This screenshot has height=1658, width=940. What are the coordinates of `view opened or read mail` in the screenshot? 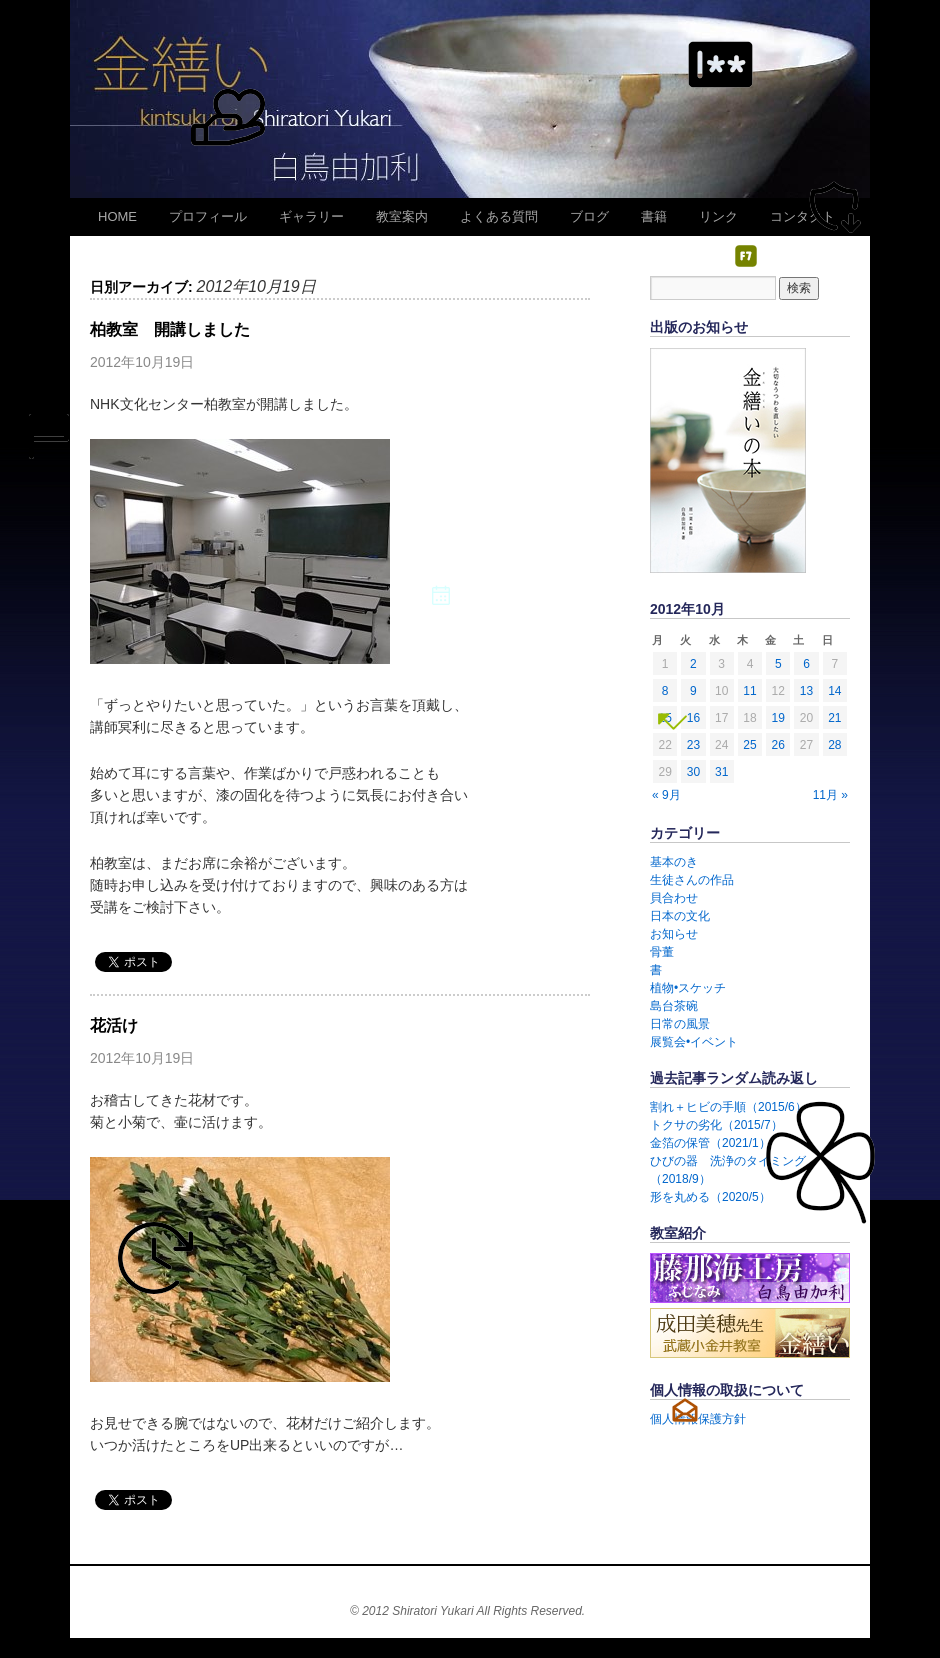 It's located at (685, 1411).